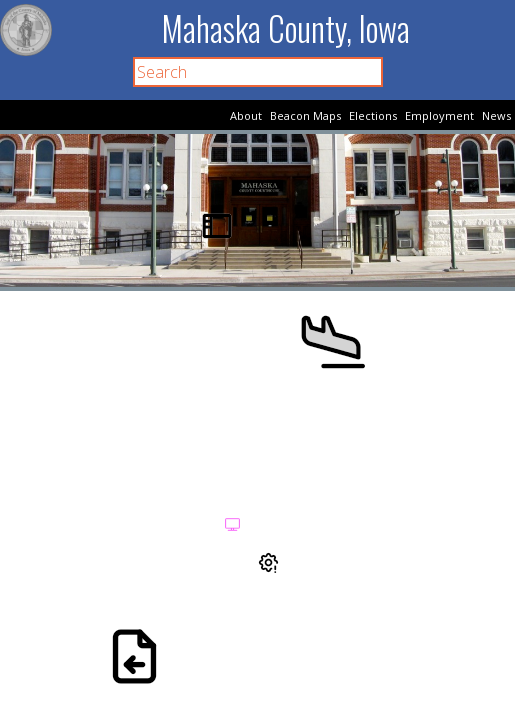 The height and width of the screenshot is (720, 515). I want to click on indicates flight arrival status, so click(330, 342).